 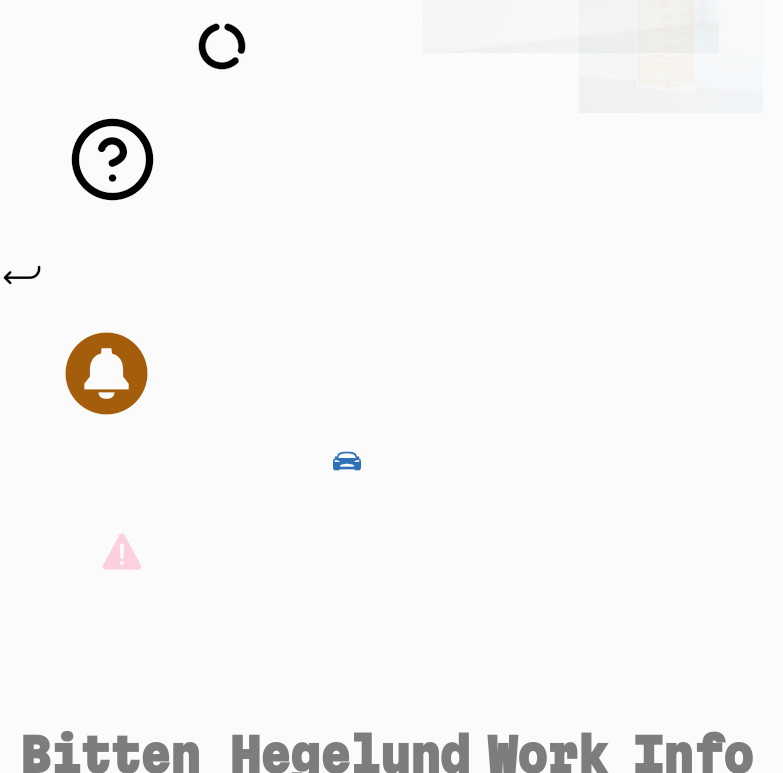 What do you see at coordinates (347, 461) in the screenshot?
I see `access sports car or vehicle settings` at bounding box center [347, 461].